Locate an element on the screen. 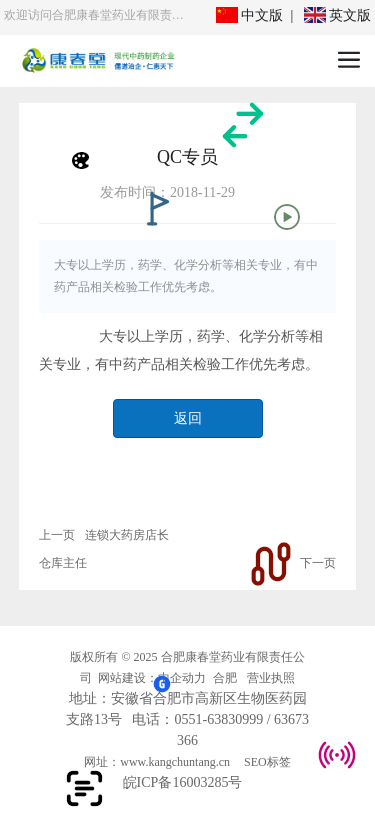 The image size is (375, 823). google account or service indicator is located at coordinates (162, 684).